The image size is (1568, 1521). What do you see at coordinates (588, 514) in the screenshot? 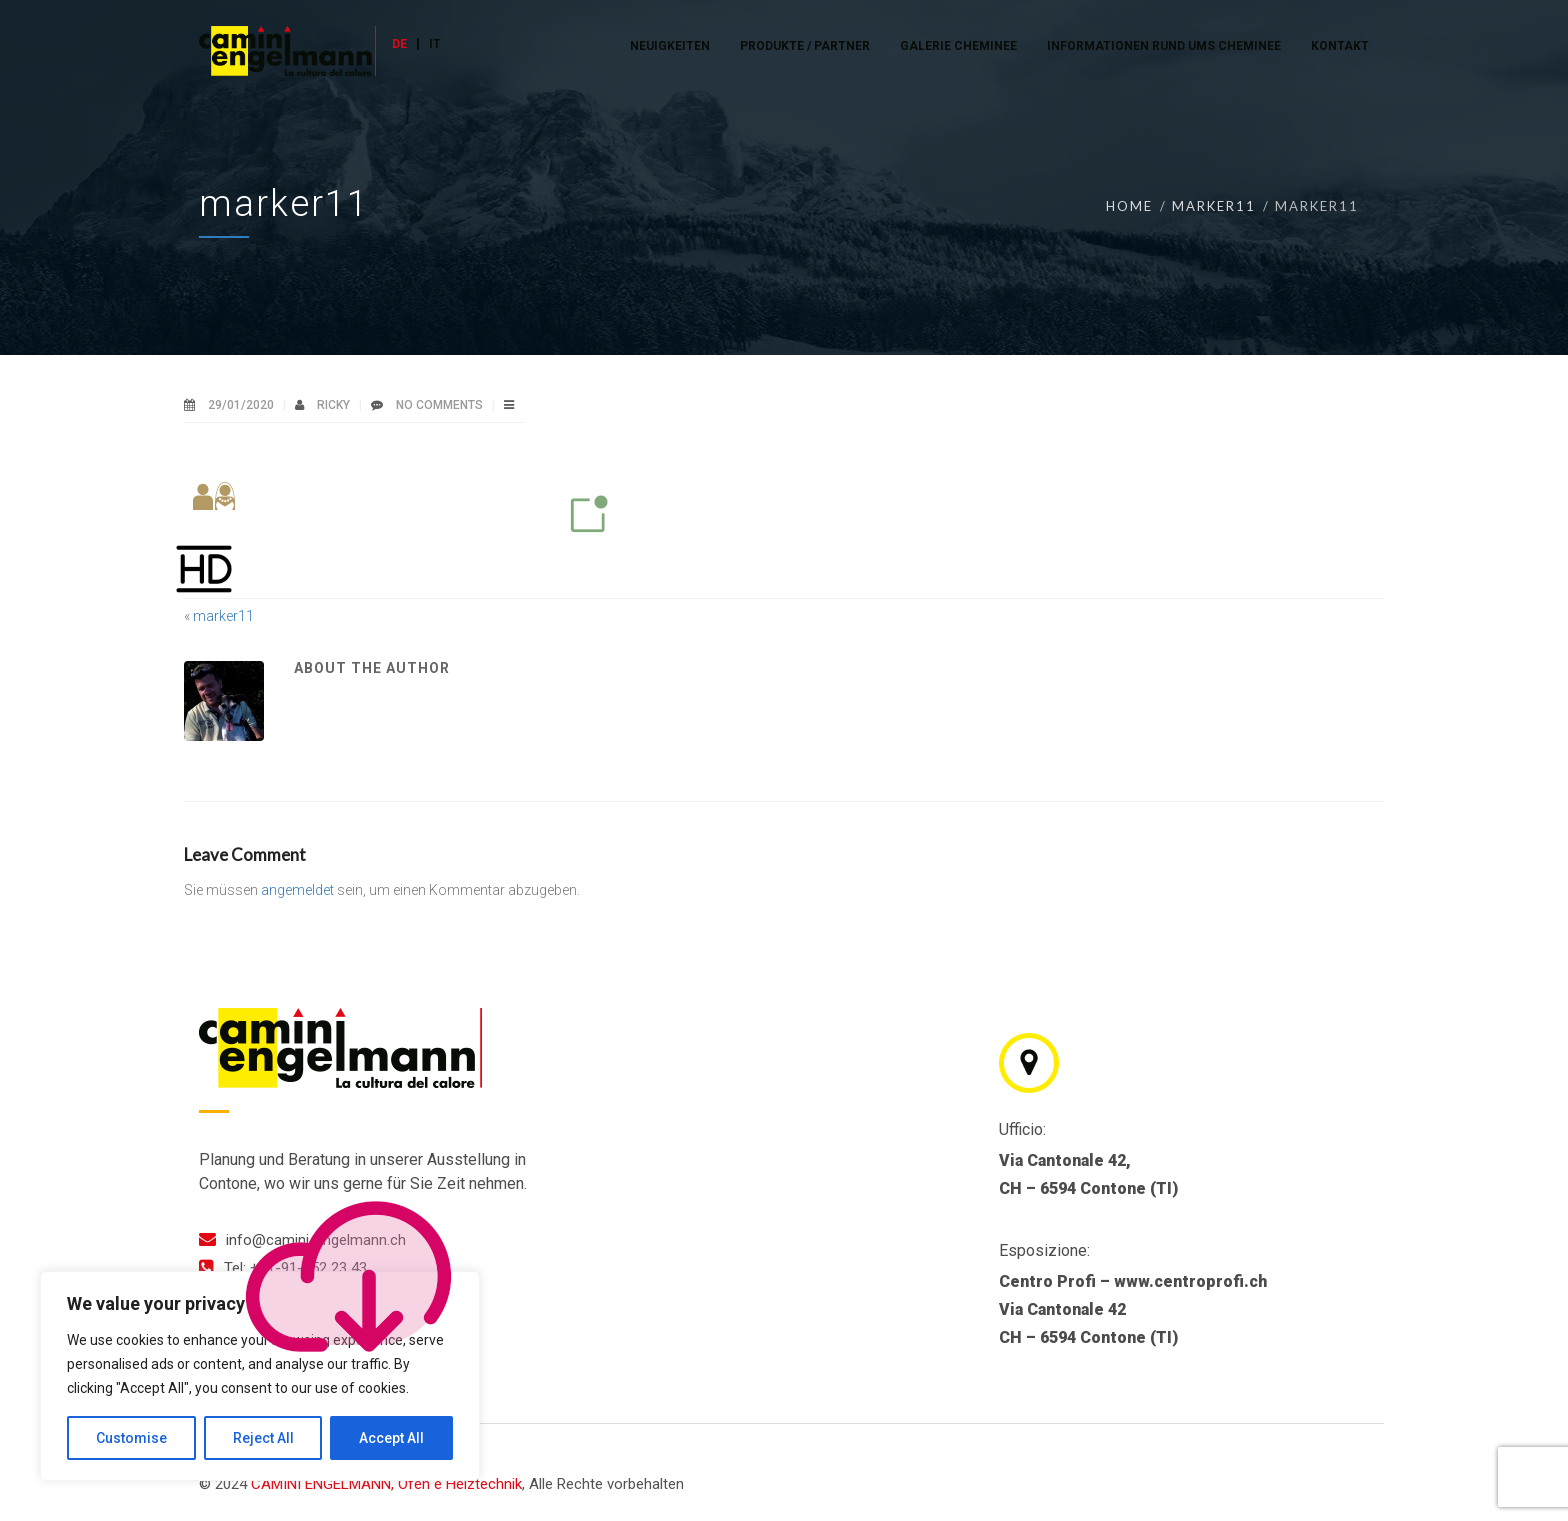
I see `indicates new notifications or alerts` at bounding box center [588, 514].